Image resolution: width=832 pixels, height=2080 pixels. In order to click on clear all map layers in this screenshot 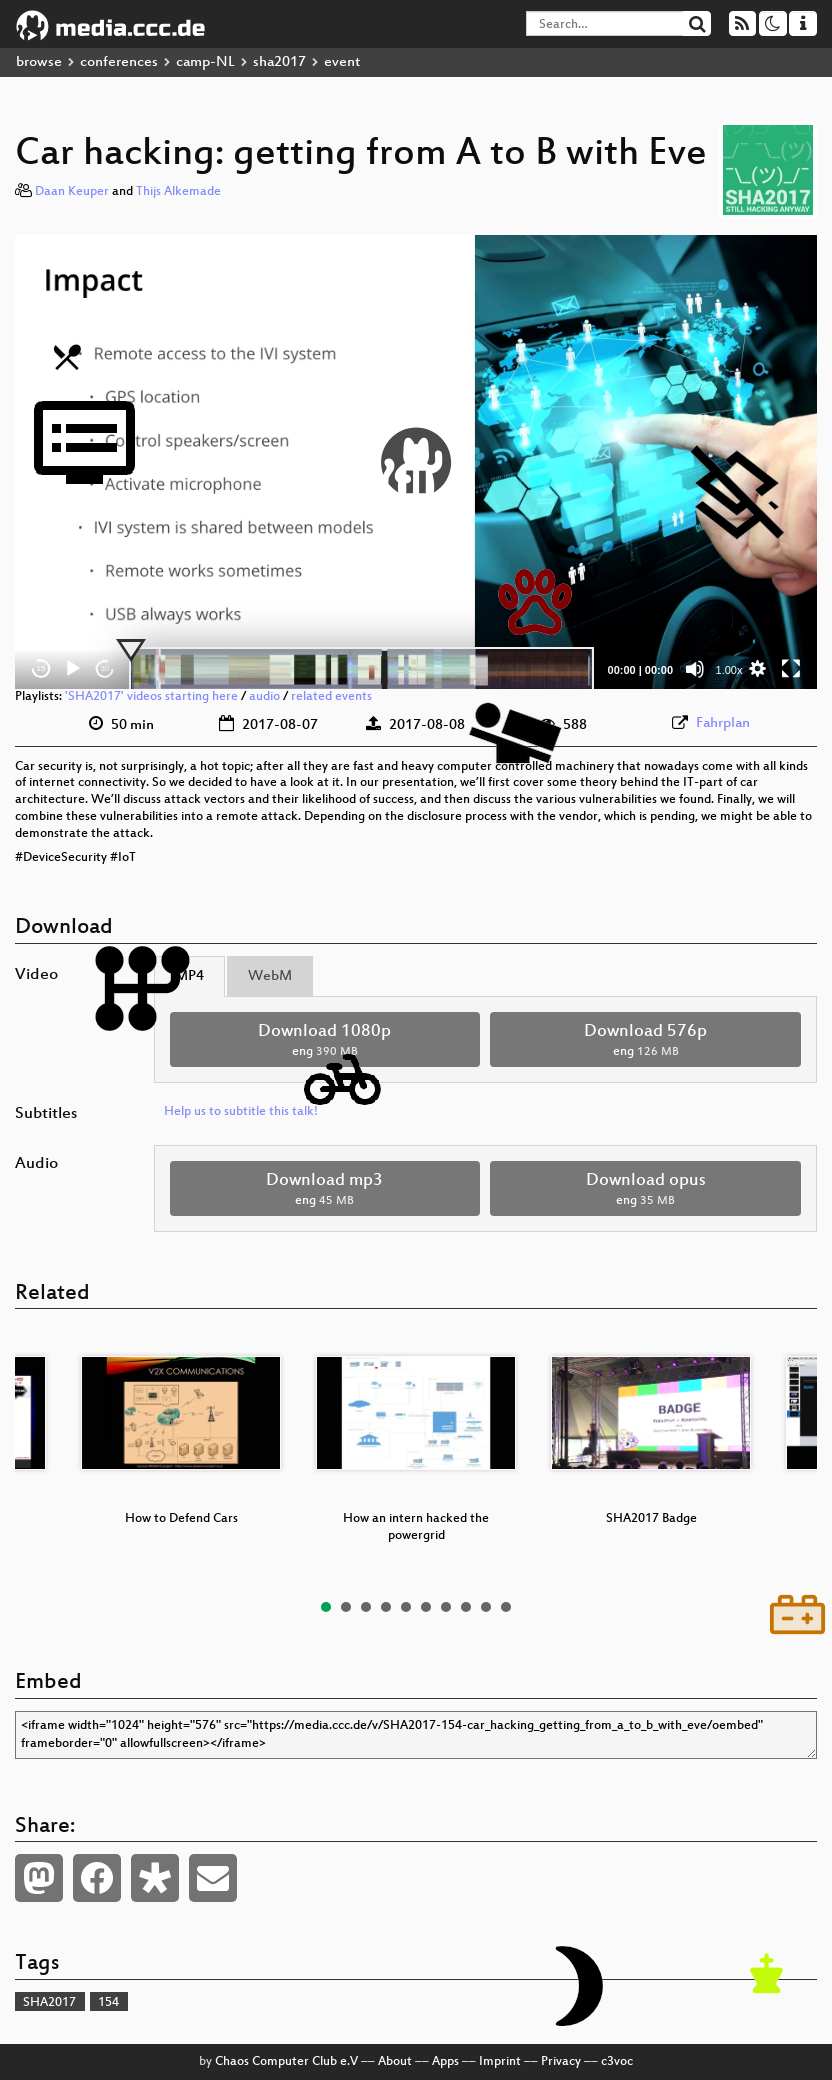, I will do `click(737, 497)`.